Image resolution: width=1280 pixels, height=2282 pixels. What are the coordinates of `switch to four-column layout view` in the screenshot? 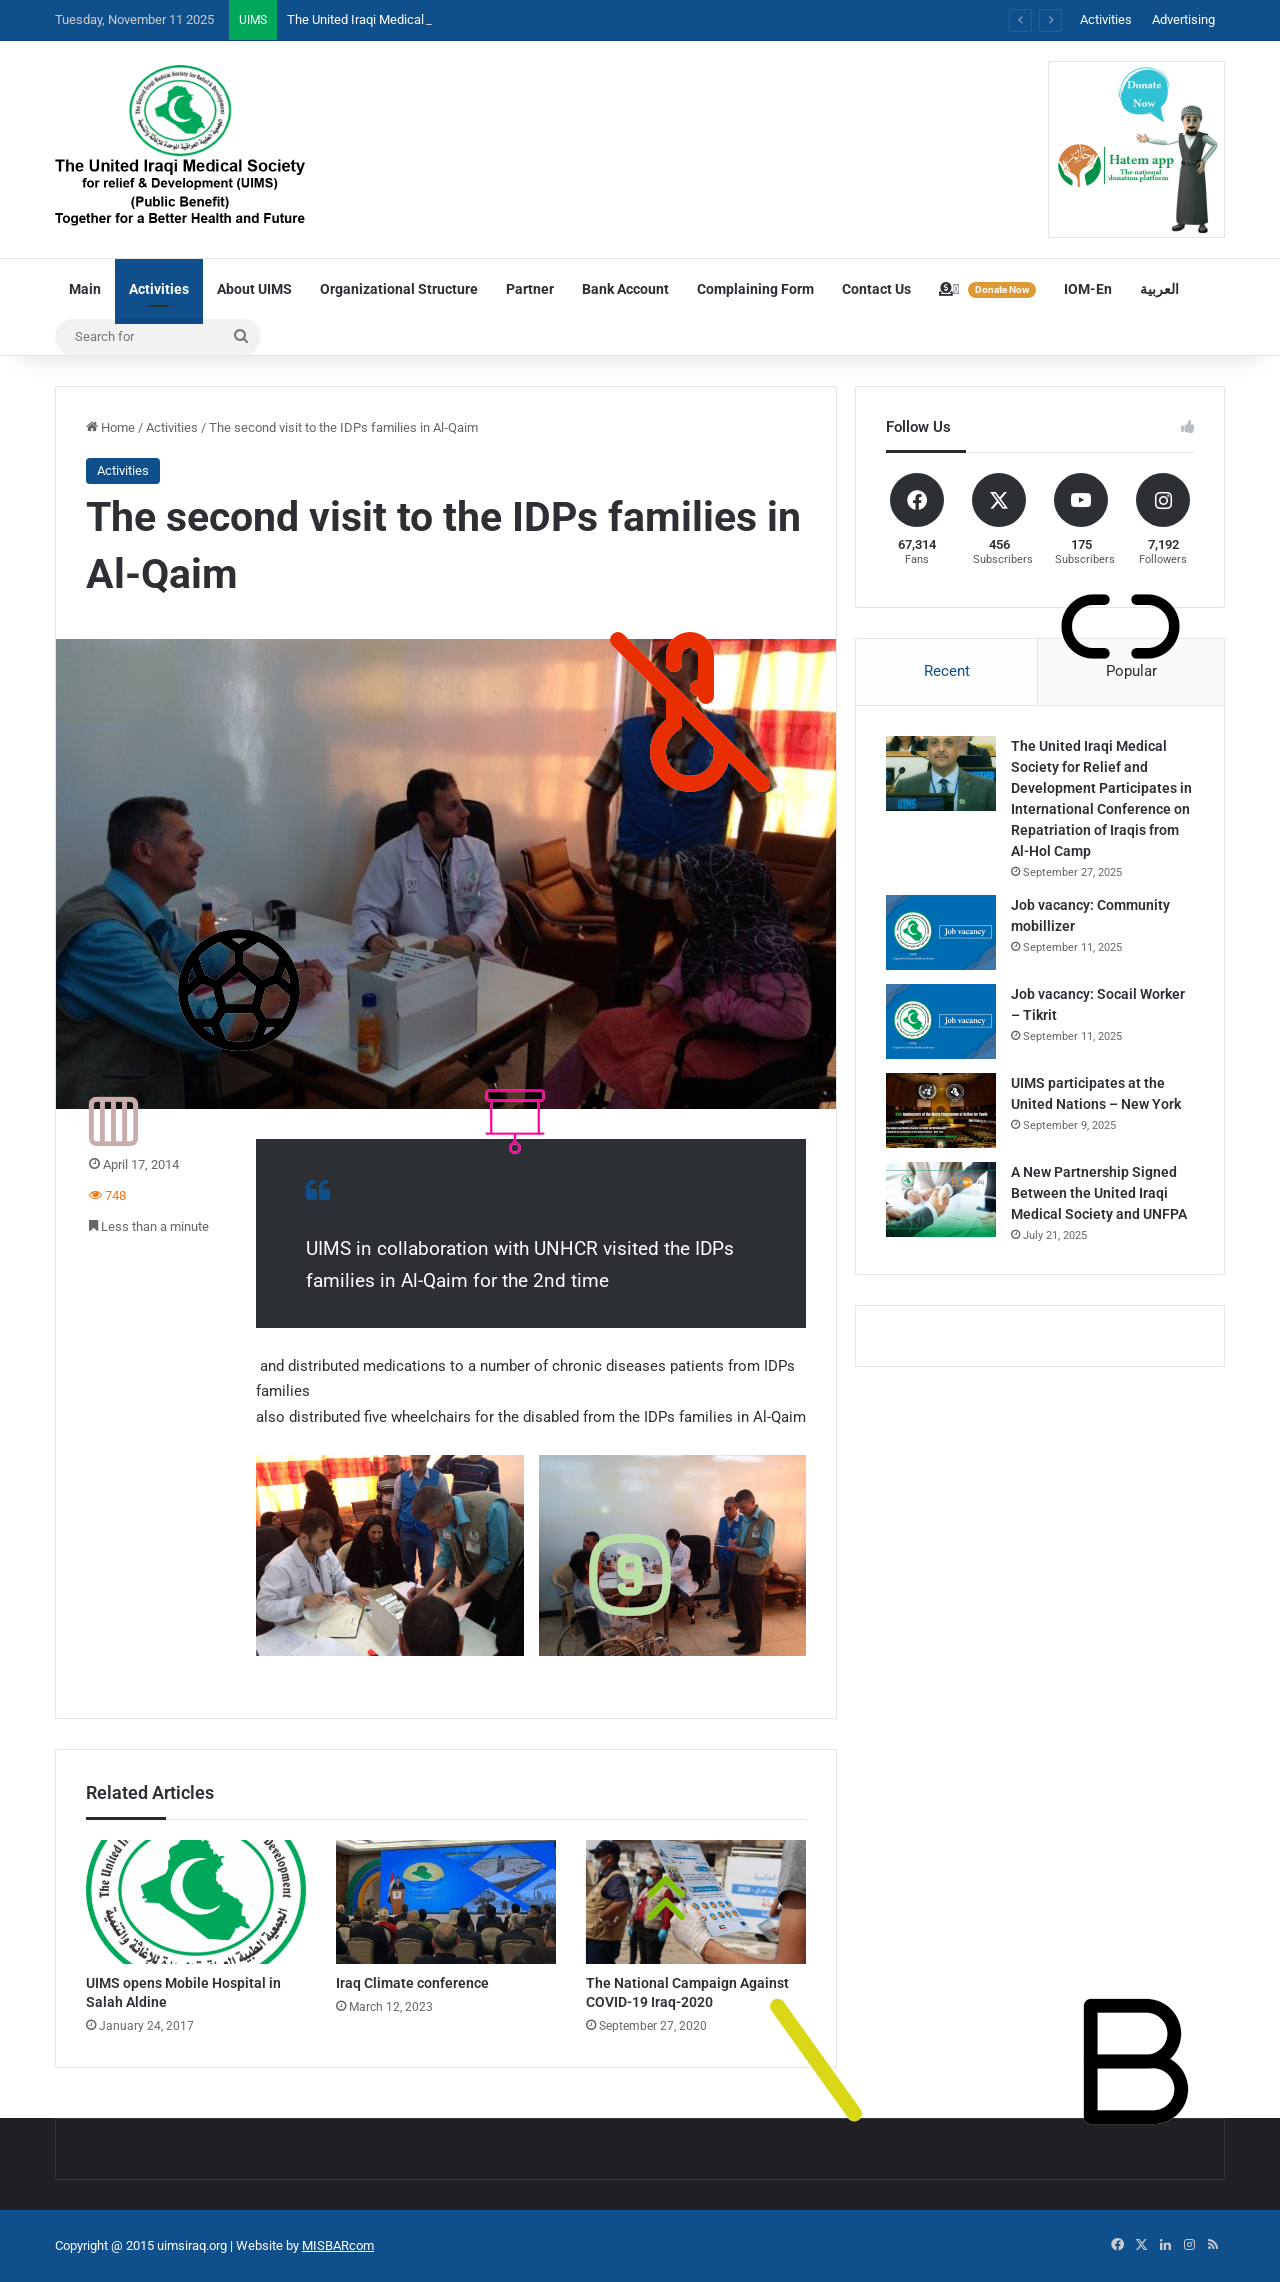 It's located at (113, 1121).